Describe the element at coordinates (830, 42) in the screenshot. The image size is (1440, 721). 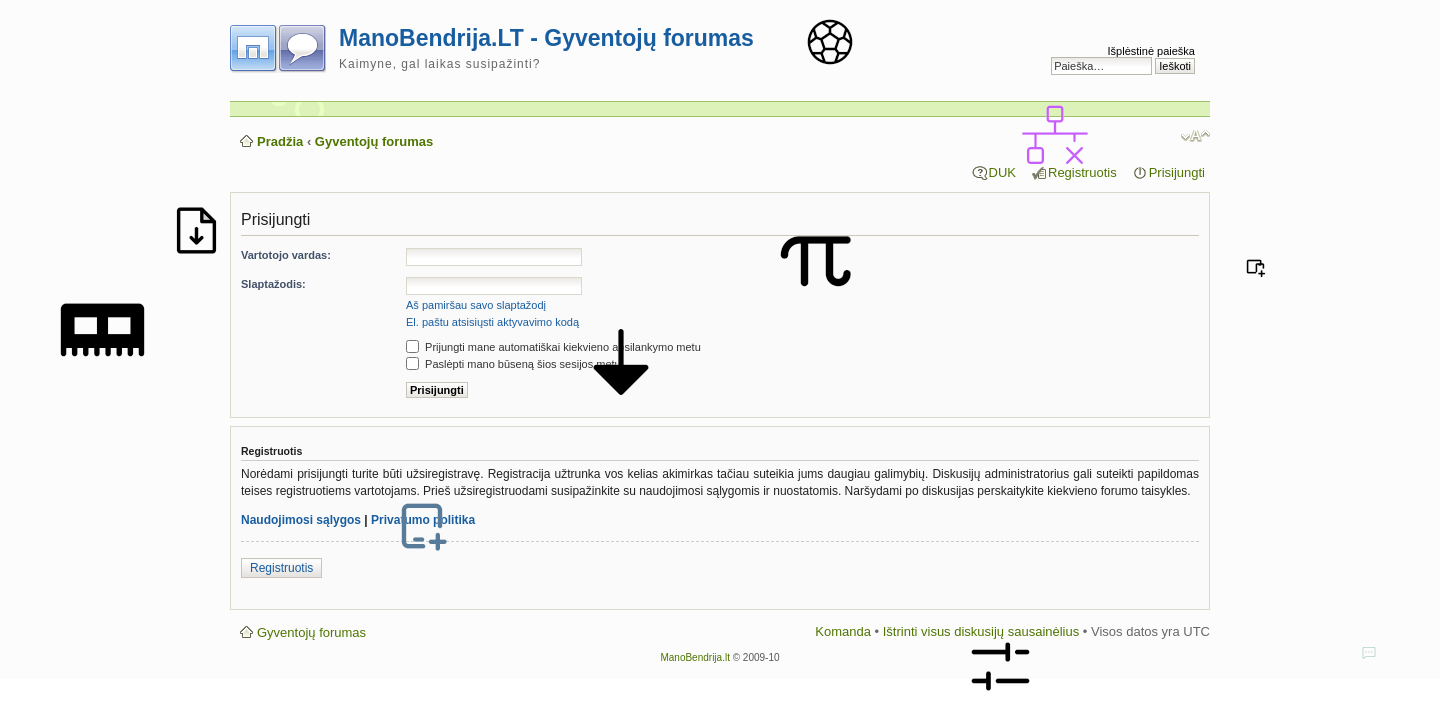
I see `access sports or soccer-related content` at that location.